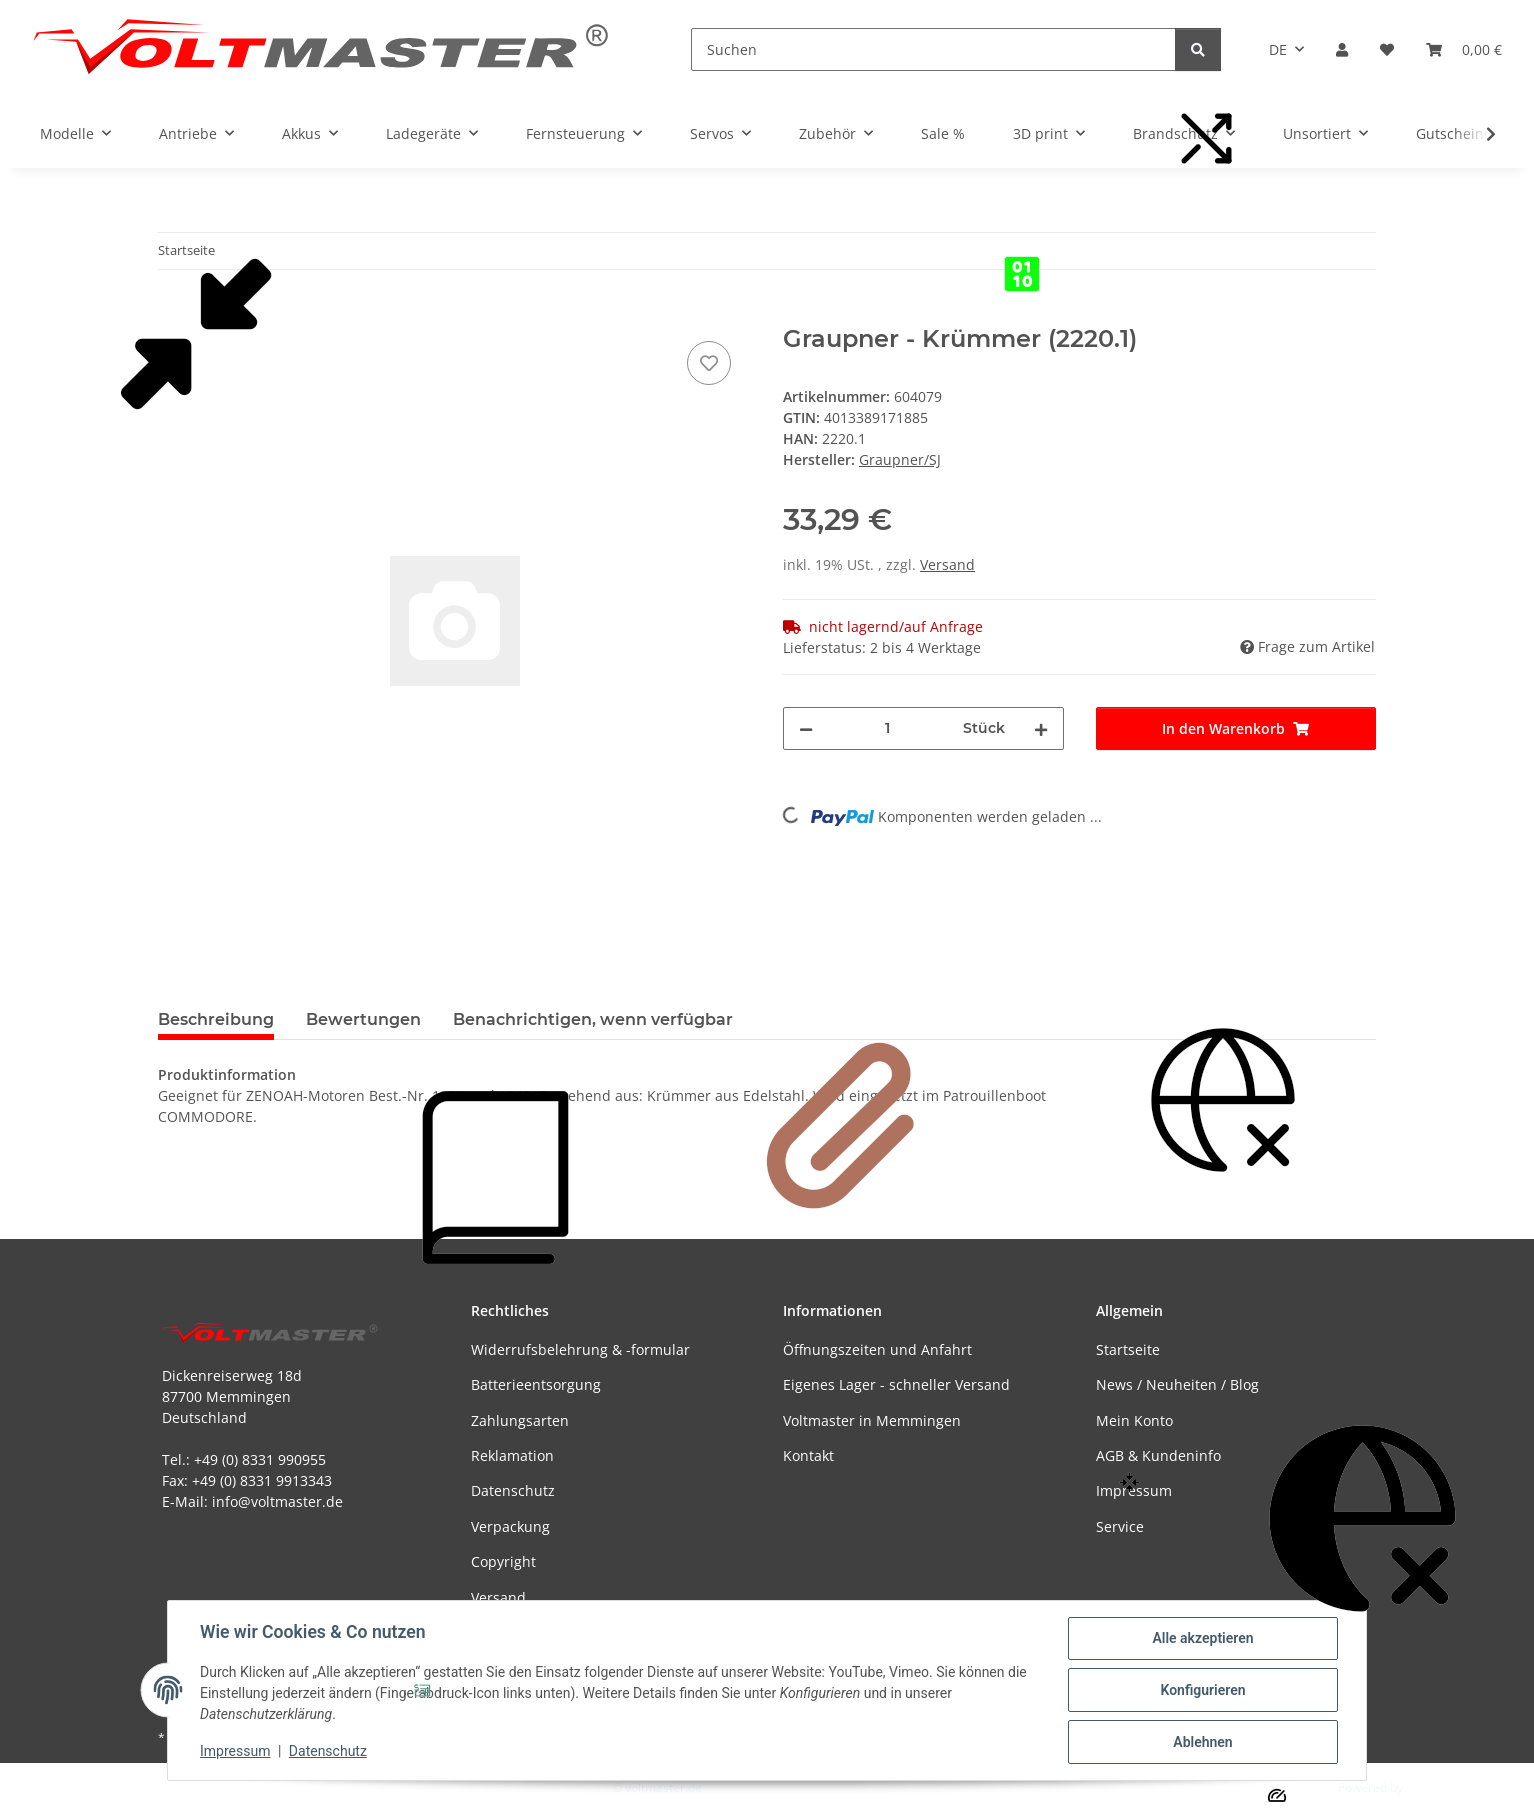  What do you see at coordinates (495, 1177) in the screenshot?
I see `open a book or reading view` at bounding box center [495, 1177].